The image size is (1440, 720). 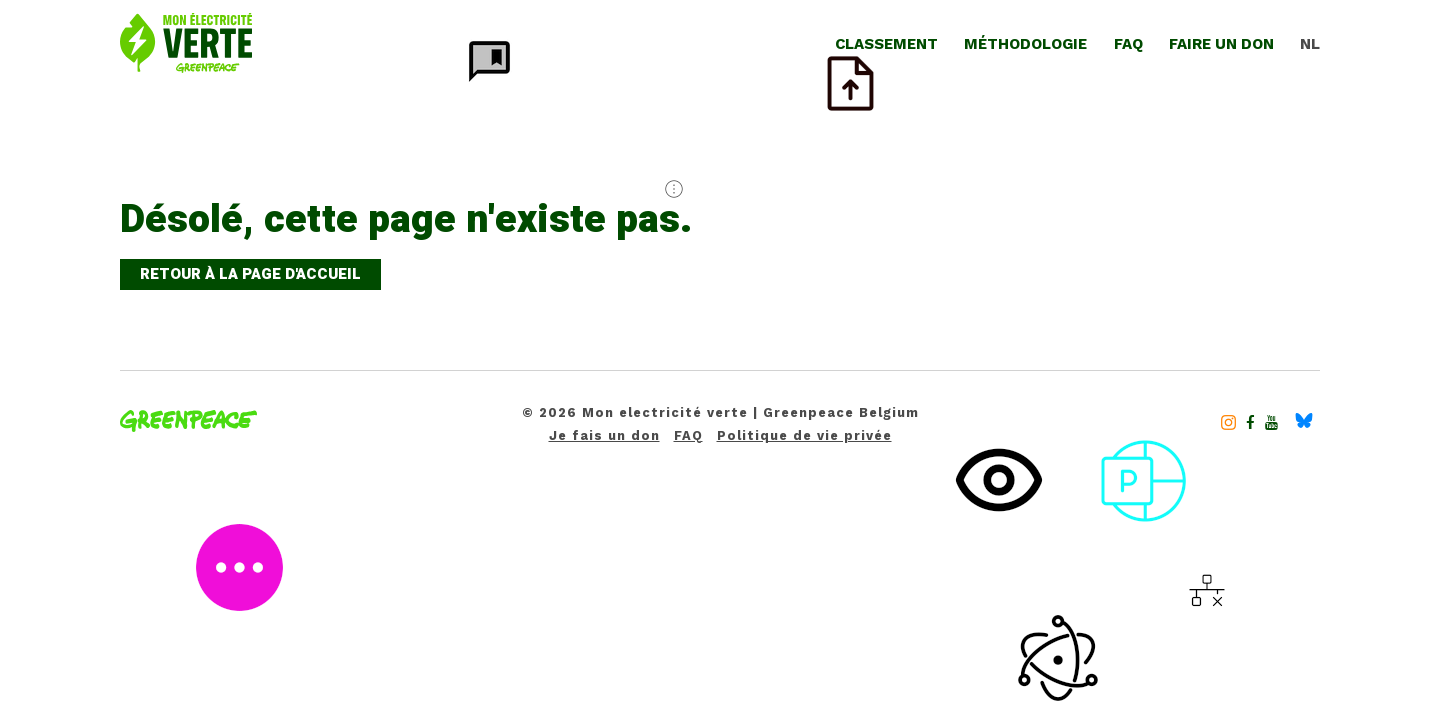 What do you see at coordinates (489, 61) in the screenshot?
I see `access your saved messages` at bounding box center [489, 61].